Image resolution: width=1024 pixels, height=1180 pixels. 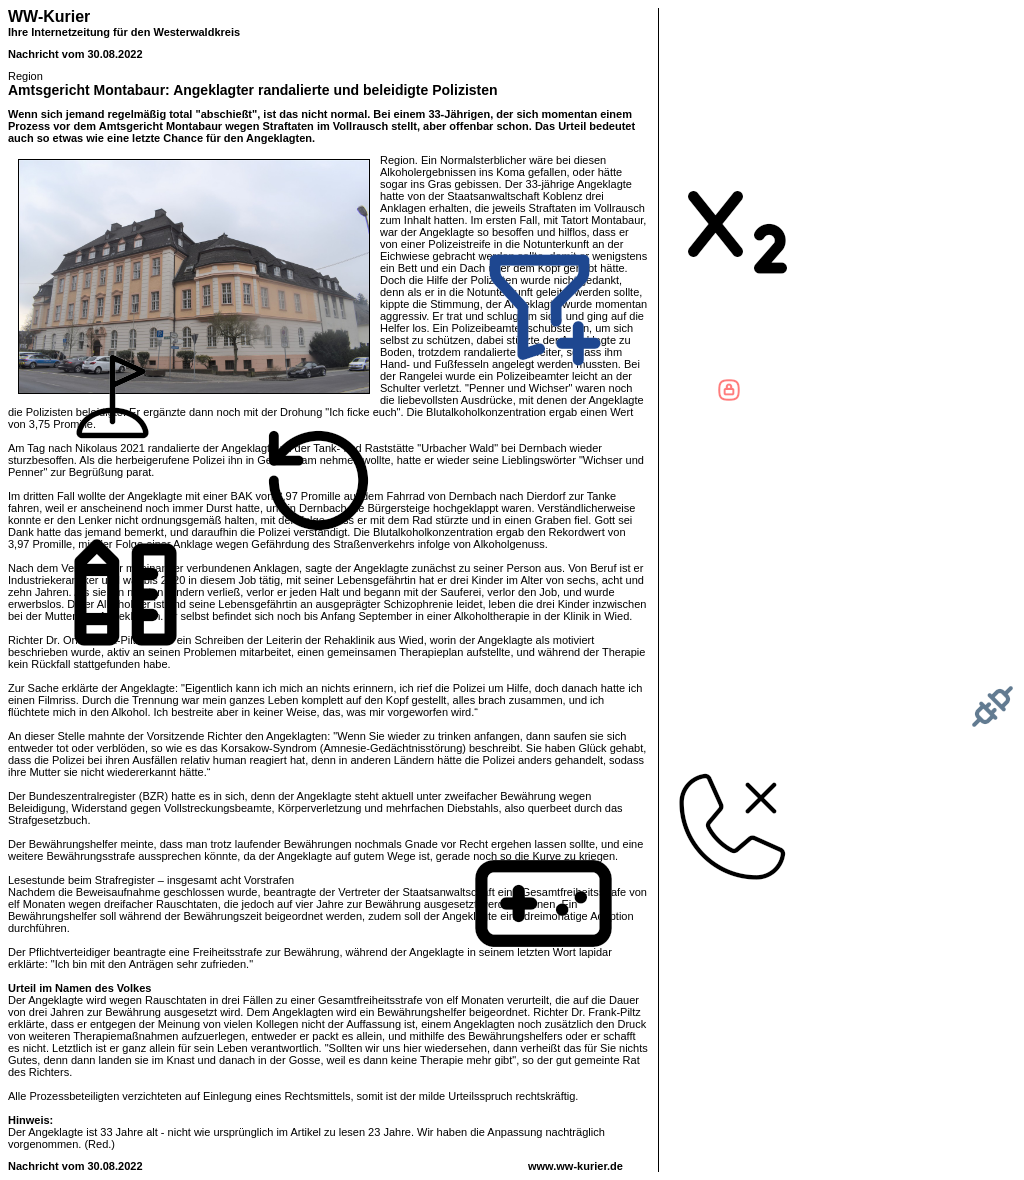 What do you see at coordinates (112, 396) in the screenshot?
I see `view golf course locations or tee times` at bounding box center [112, 396].